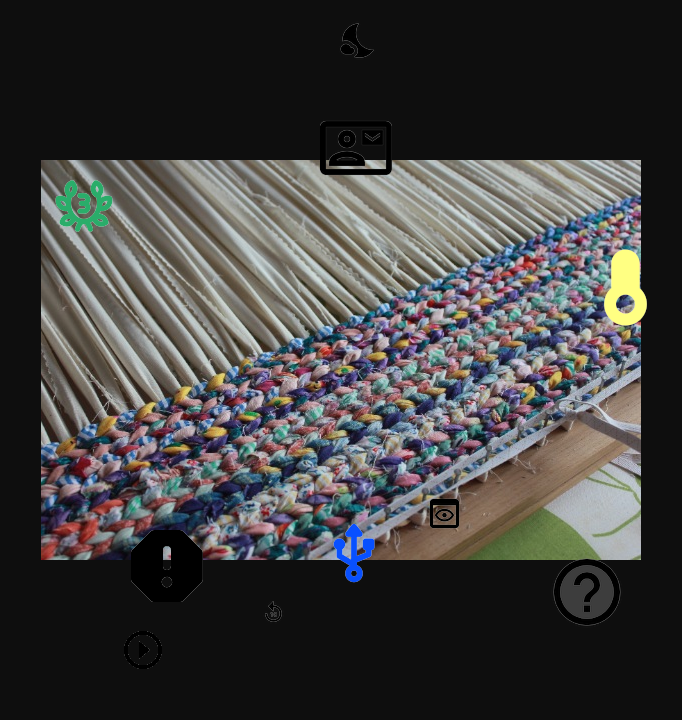 Image resolution: width=682 pixels, height=720 pixels. I want to click on report a problem or issue, so click(167, 566).